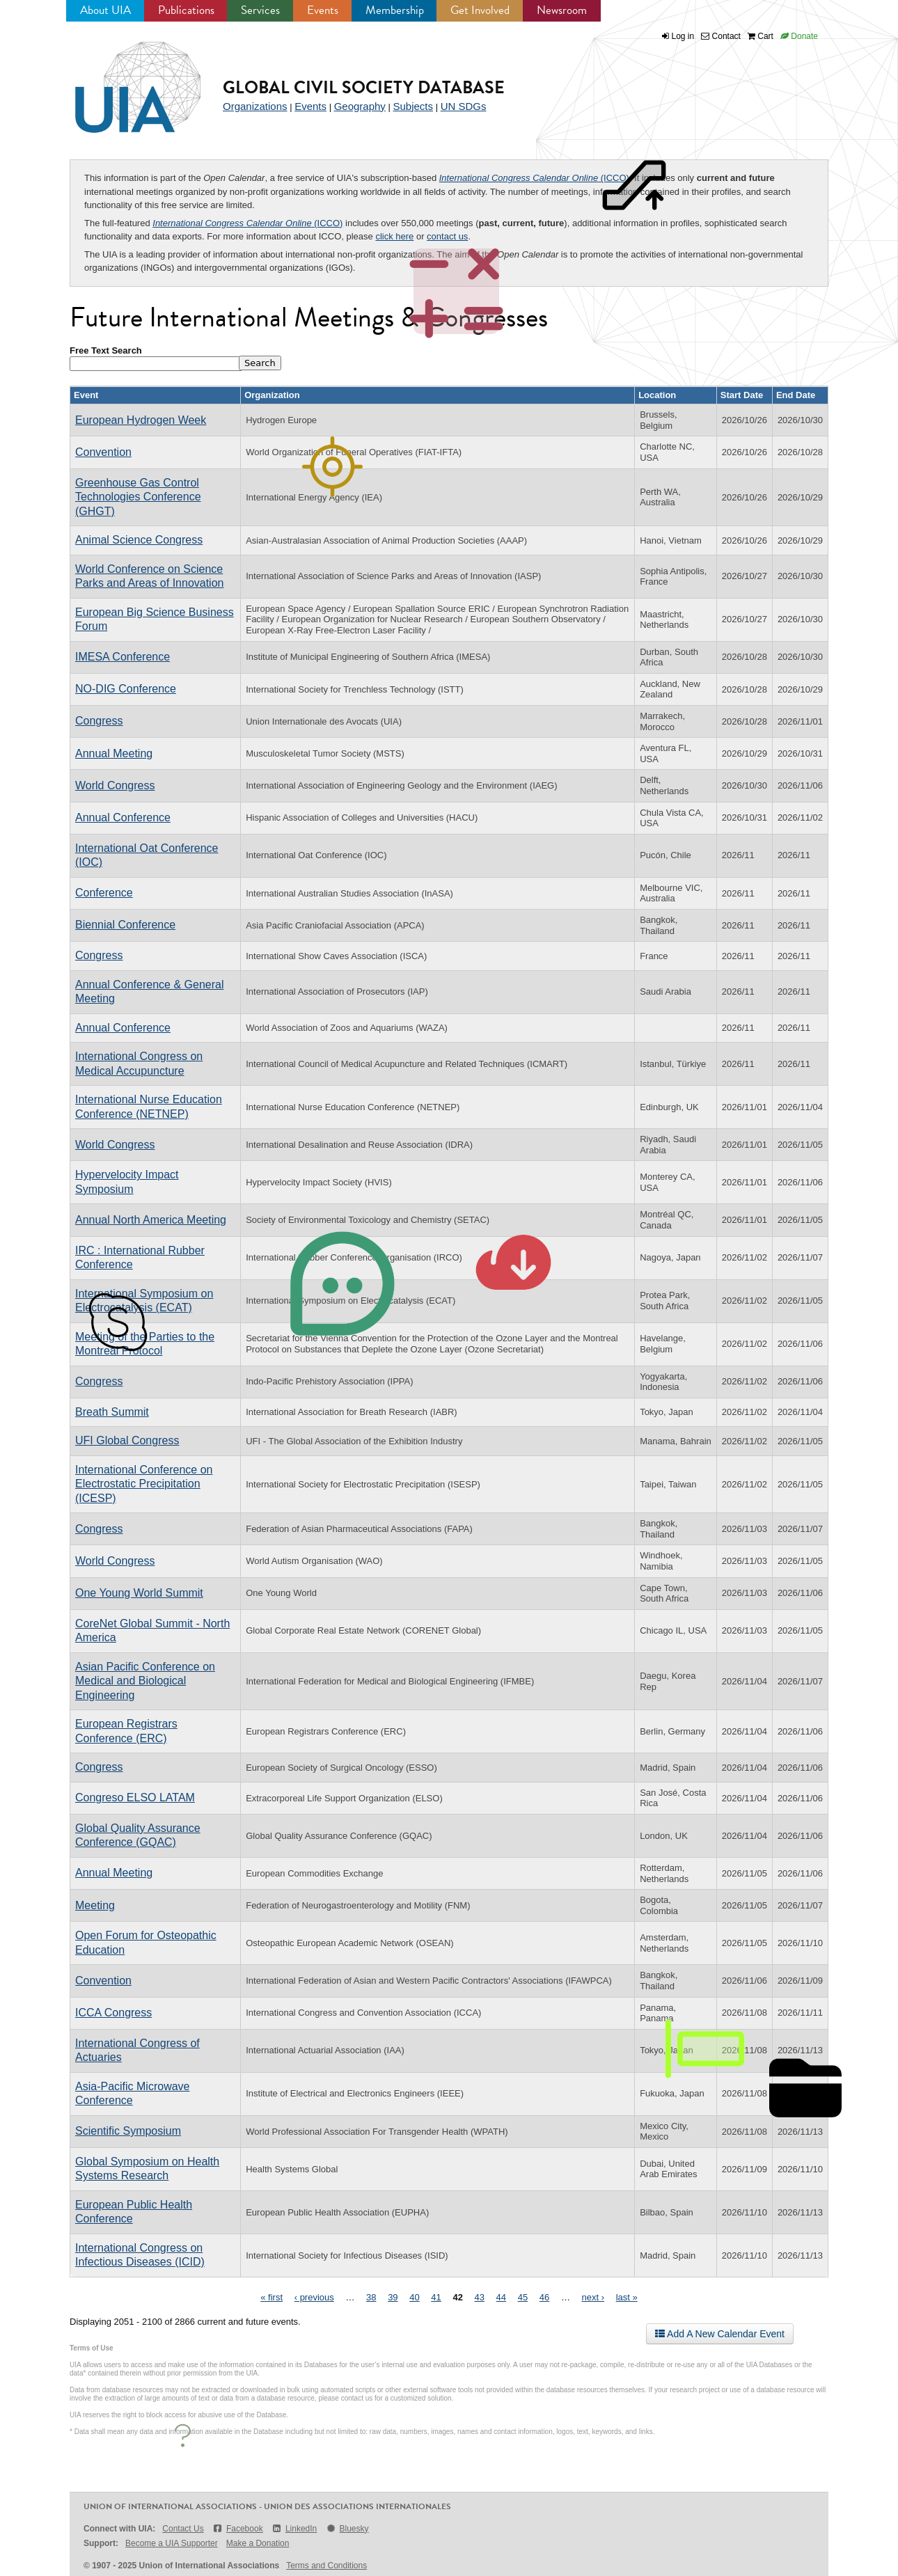 The height and width of the screenshot is (2576, 898). I want to click on open skype app, so click(118, 1322).